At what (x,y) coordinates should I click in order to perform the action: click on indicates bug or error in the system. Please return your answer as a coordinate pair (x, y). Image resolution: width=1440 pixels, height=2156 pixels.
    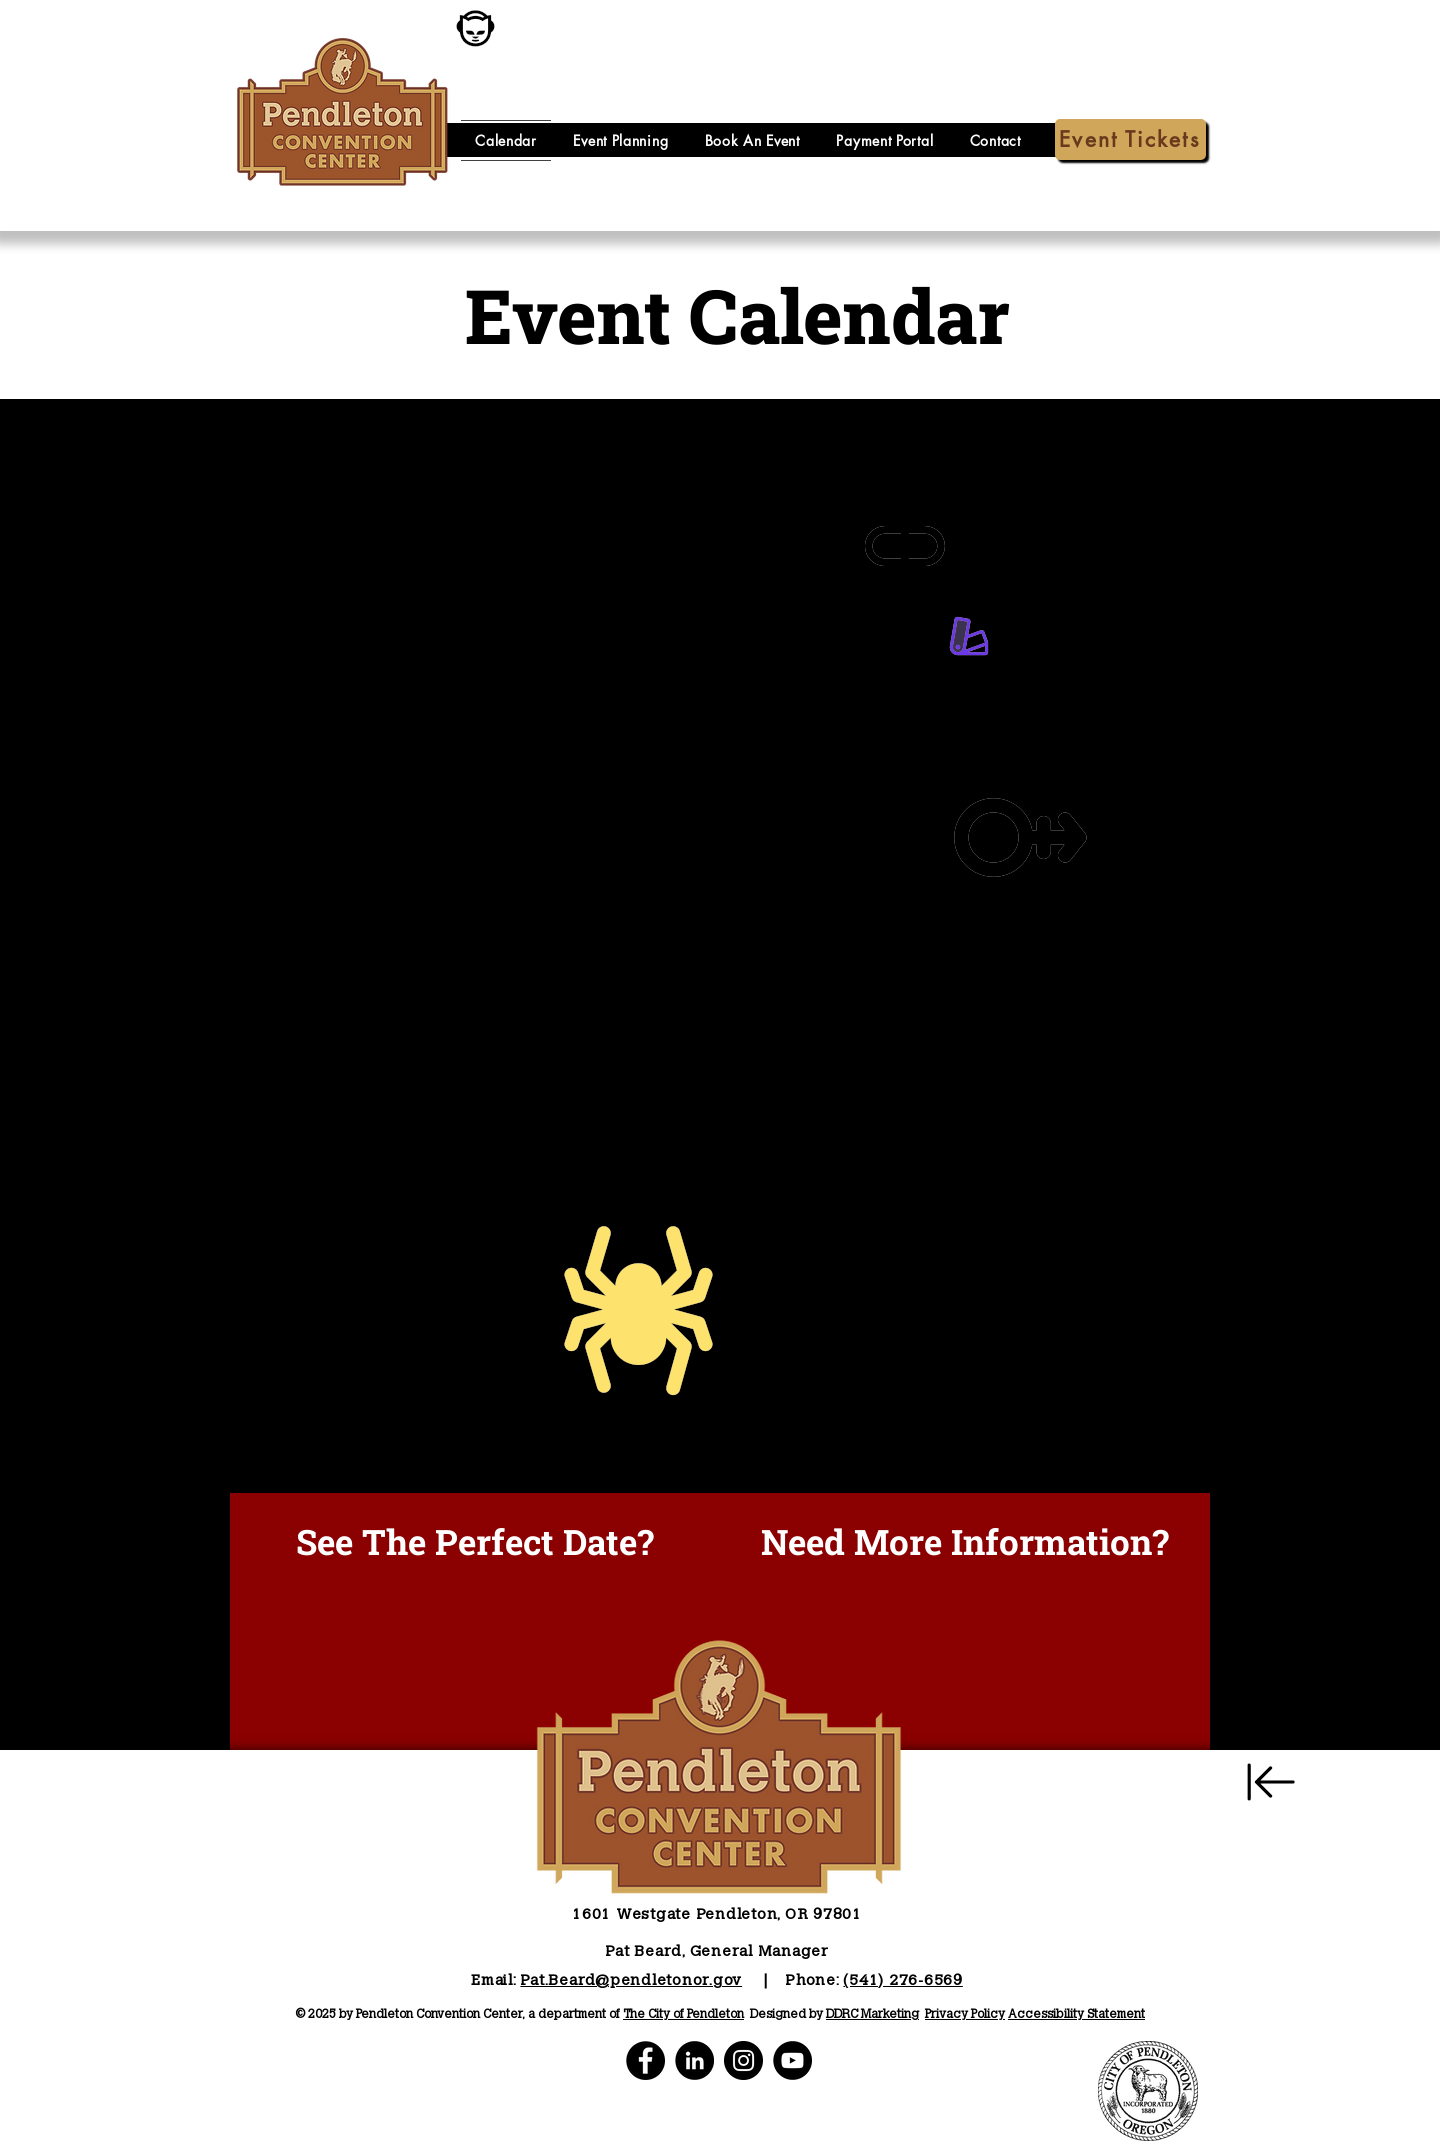
    Looking at the image, I should click on (638, 1309).